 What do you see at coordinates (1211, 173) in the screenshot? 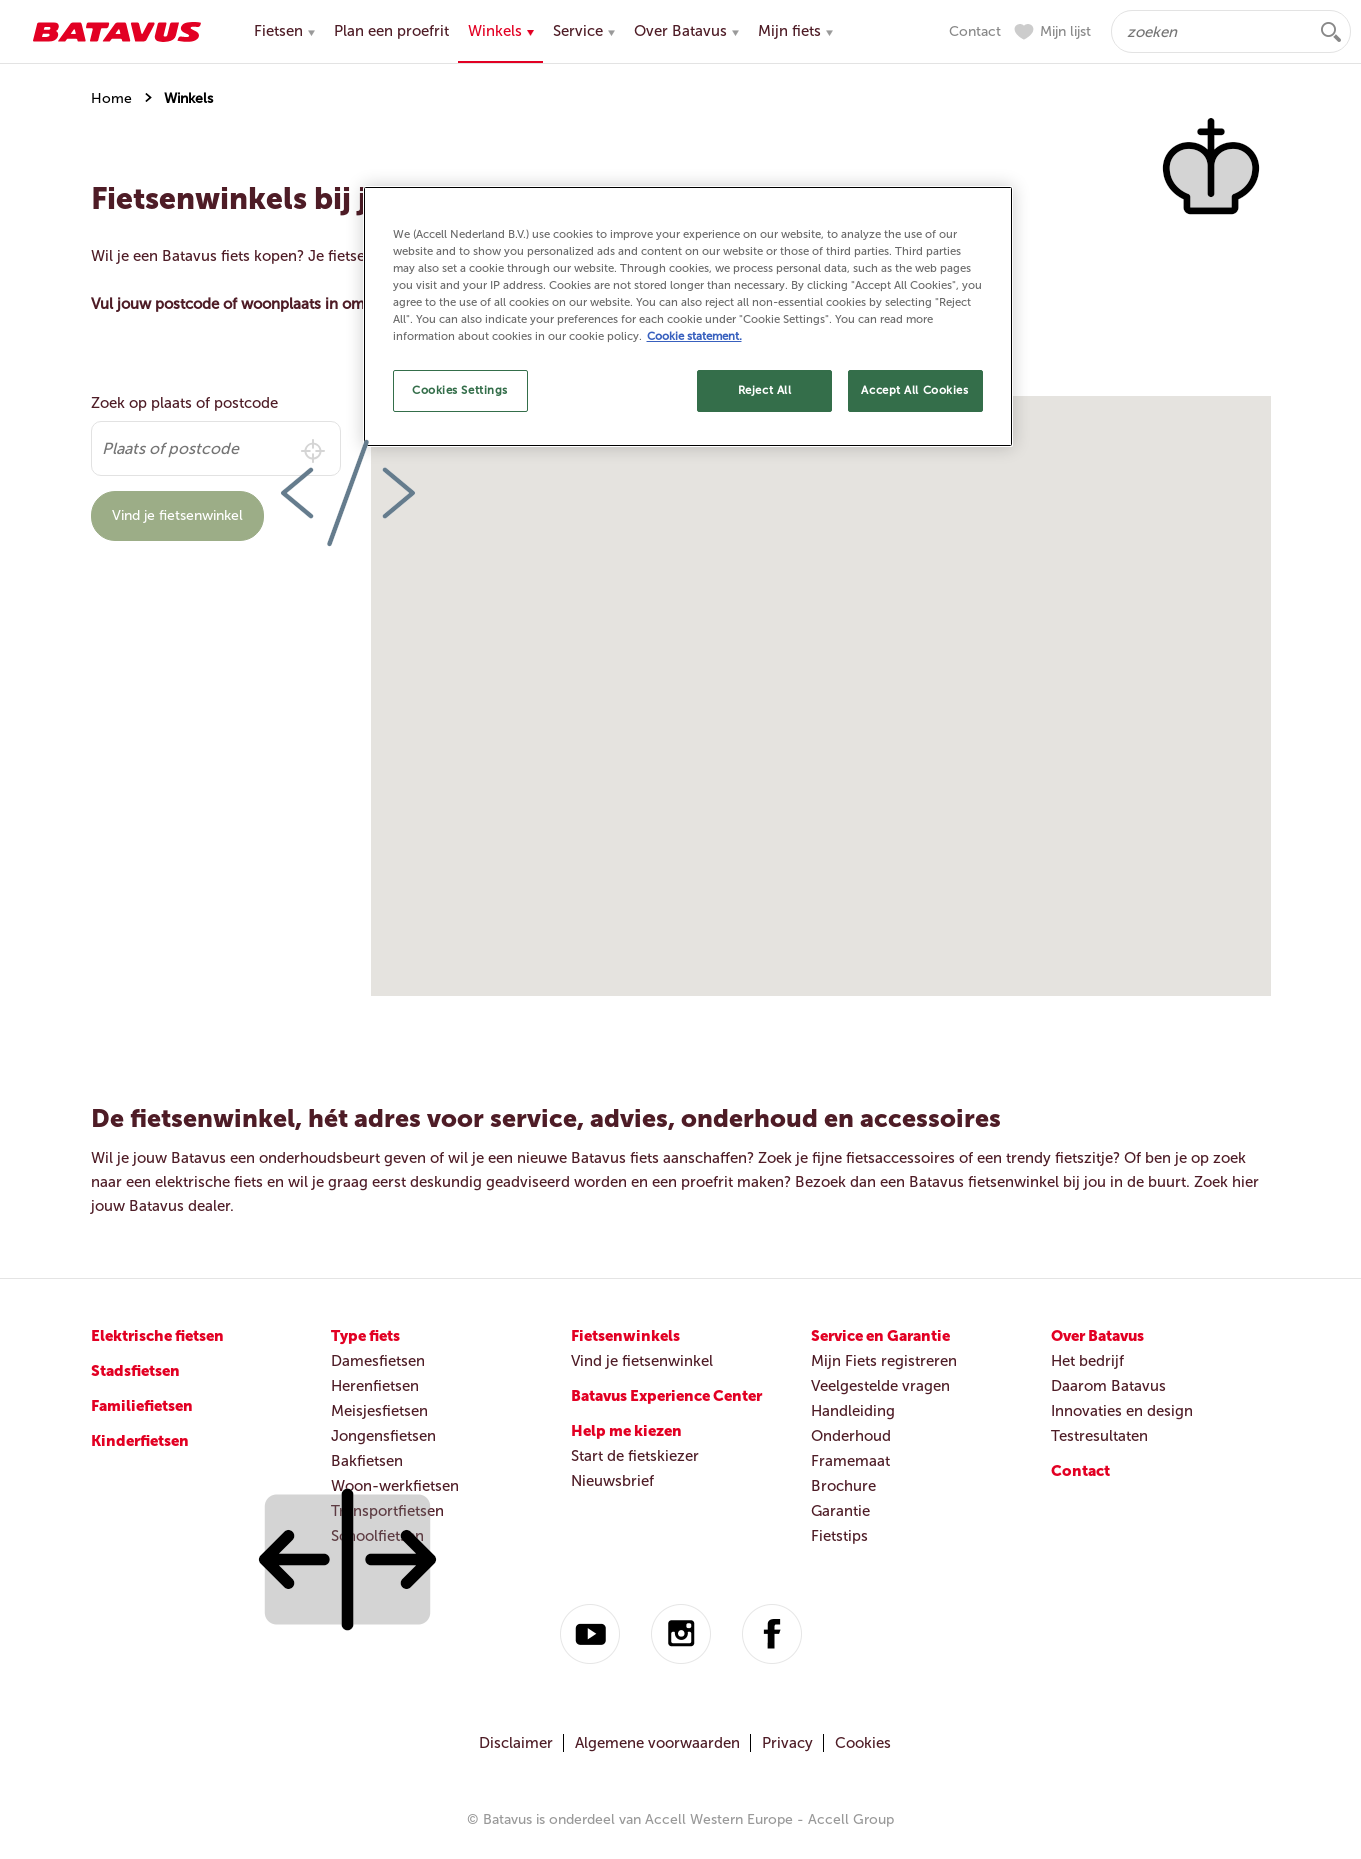
I see `indicates premium or royal status` at bounding box center [1211, 173].